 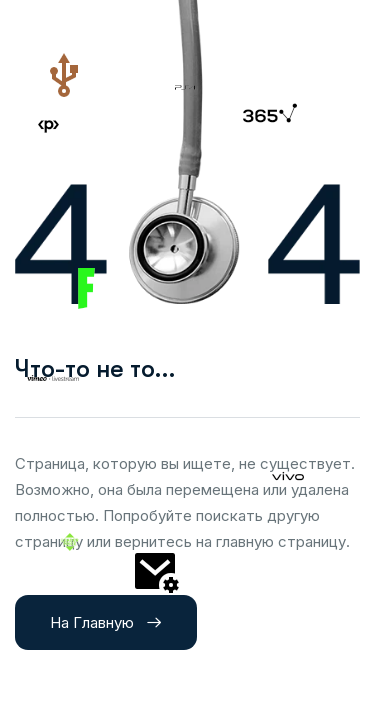 I want to click on open vimeo livestream app, so click(x=53, y=378).